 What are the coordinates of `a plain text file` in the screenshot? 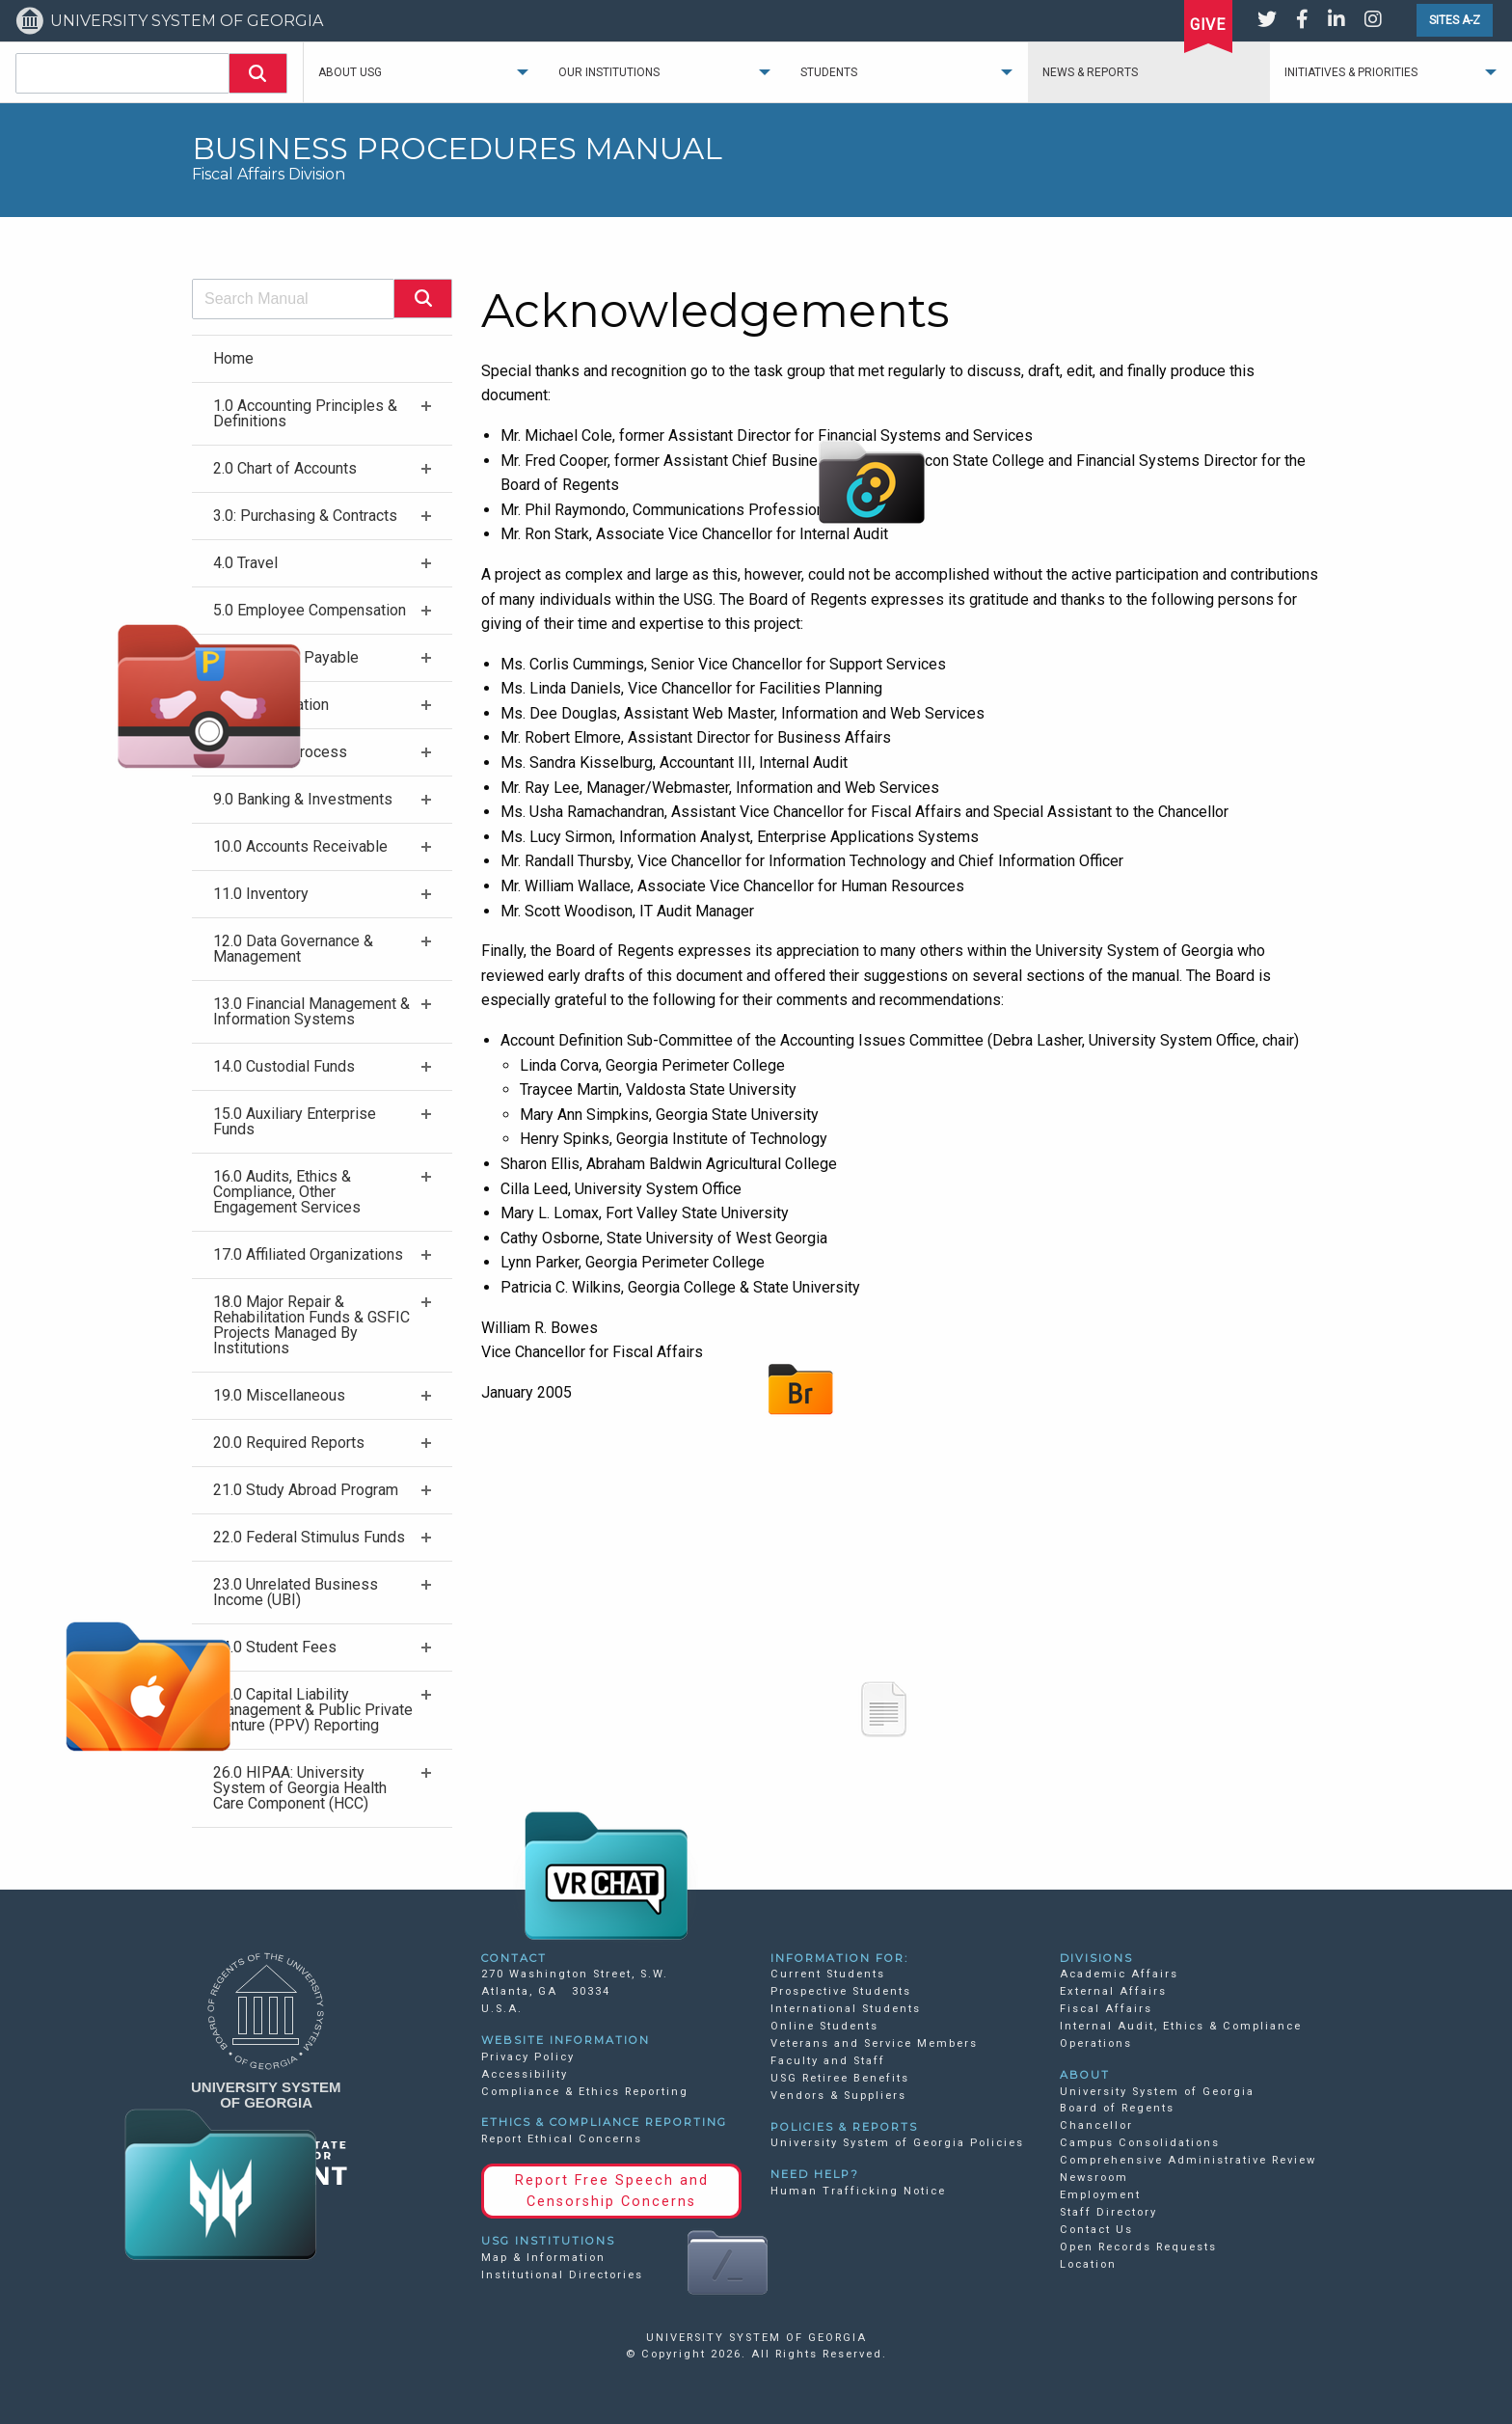 It's located at (883, 1708).